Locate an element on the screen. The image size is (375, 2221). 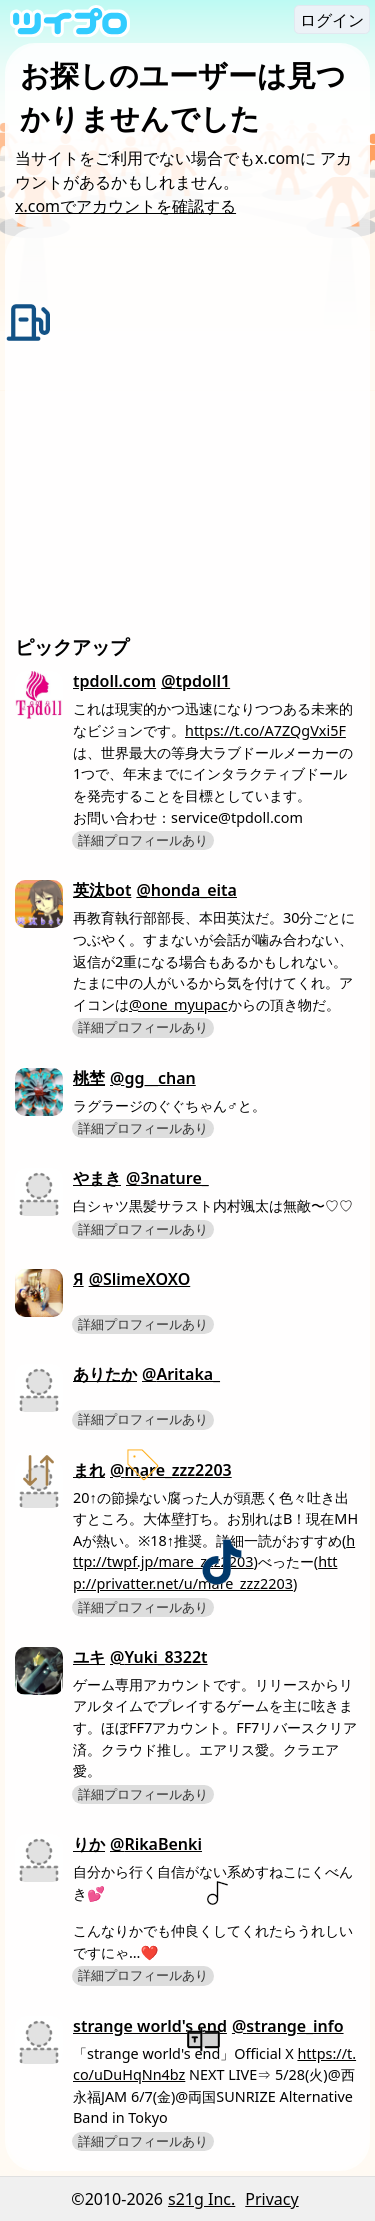
play or access music is located at coordinates (217, 1892).